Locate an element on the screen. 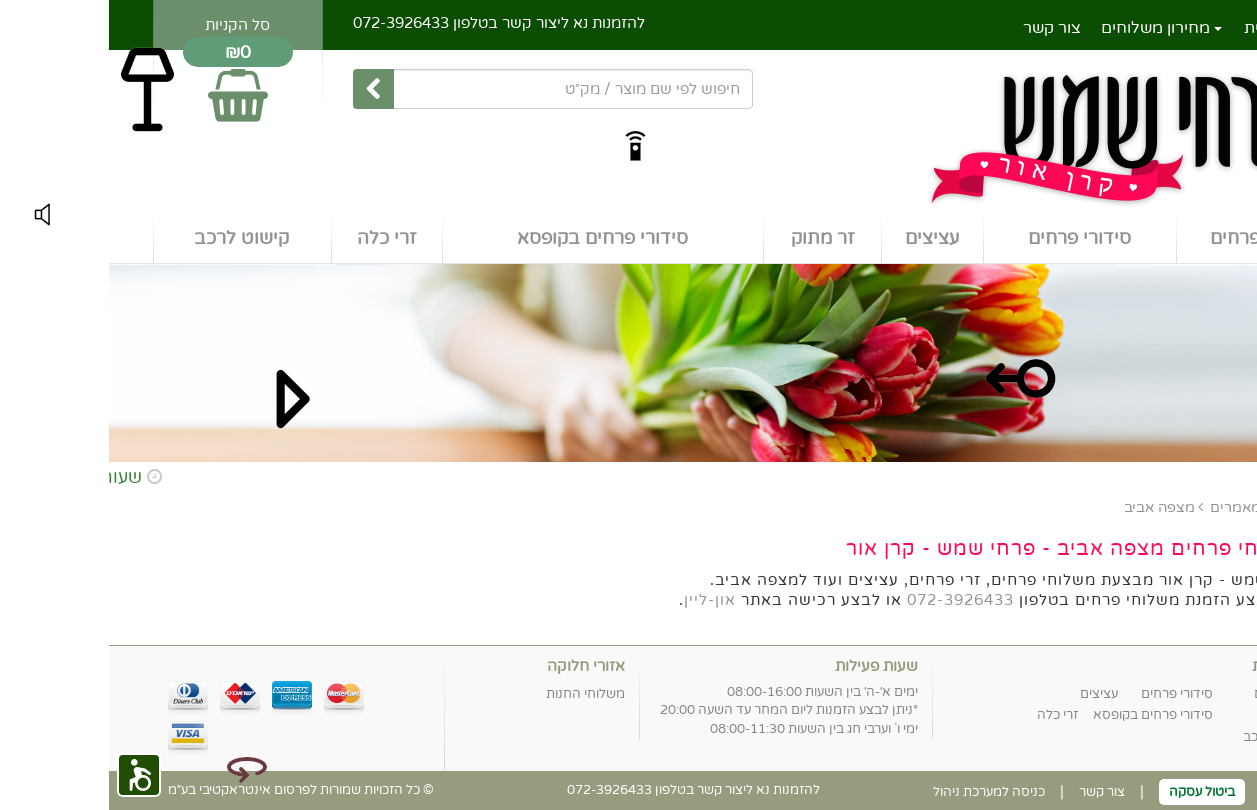  navigate to the next item or screen is located at coordinates (289, 399).